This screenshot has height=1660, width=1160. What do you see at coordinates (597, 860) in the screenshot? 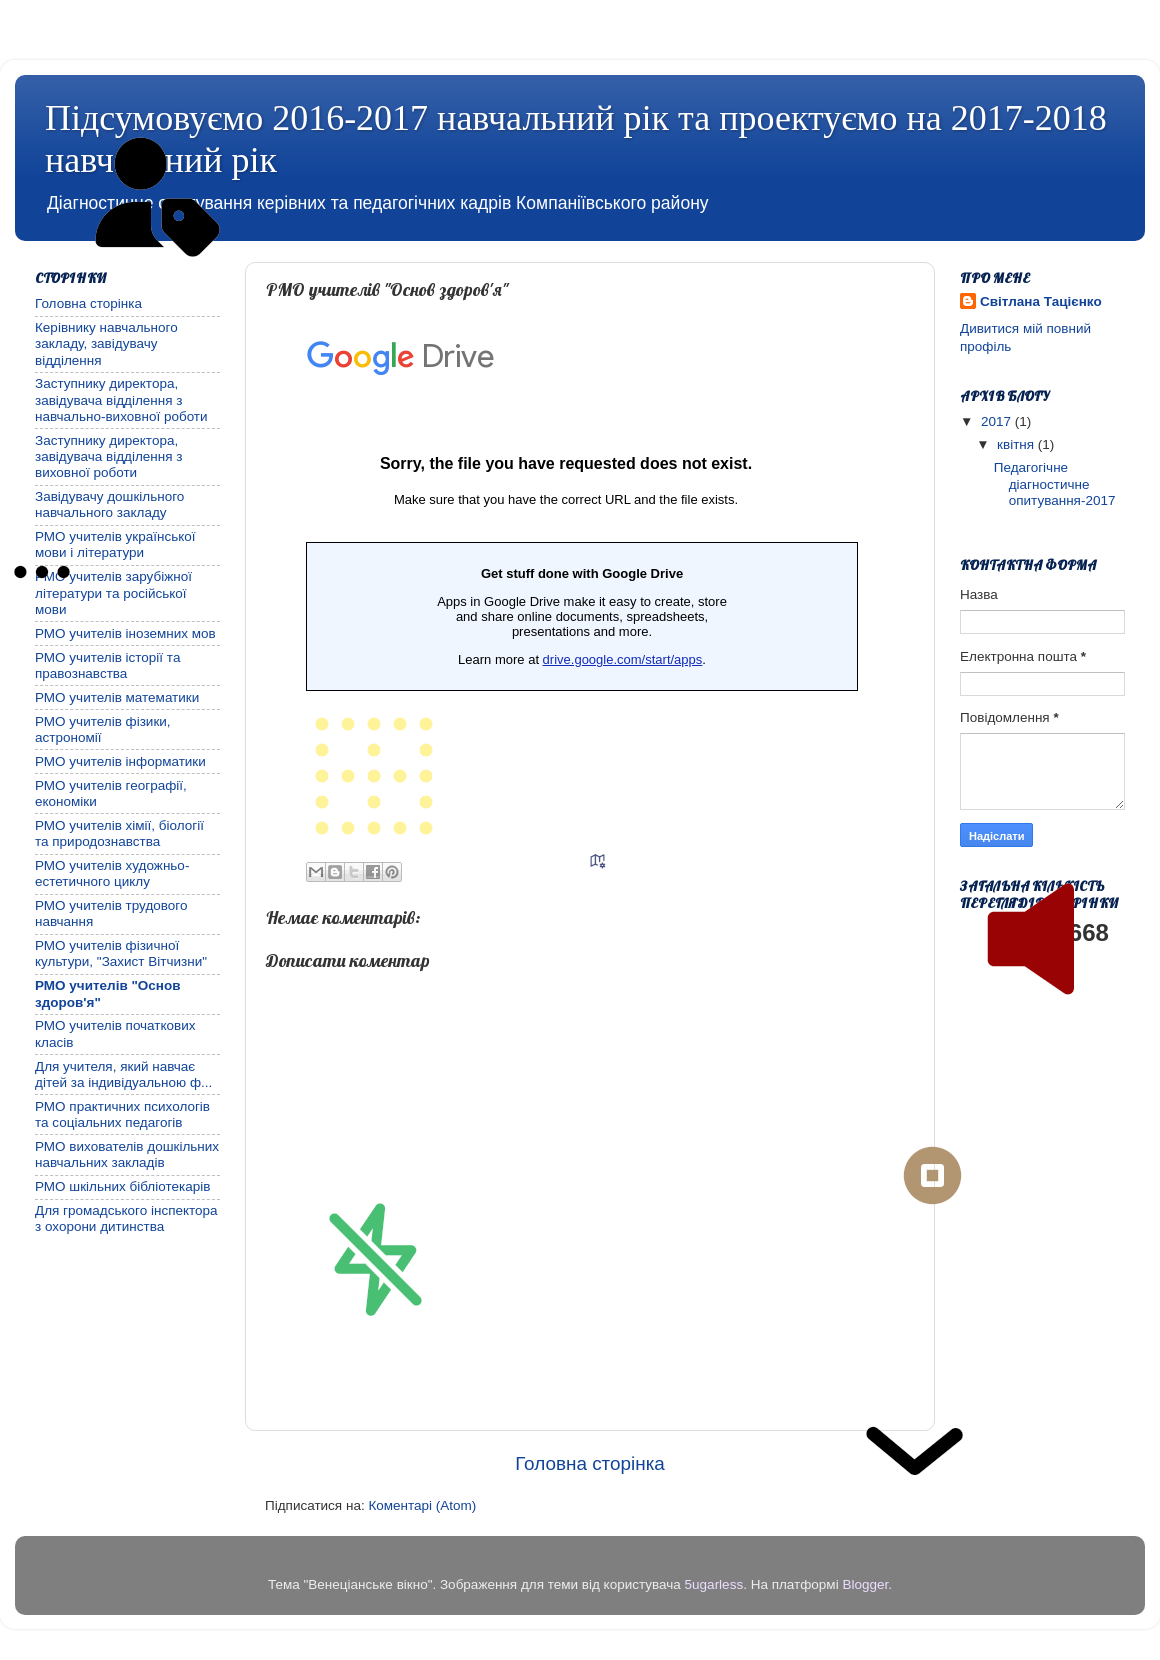
I see `access map settings` at bounding box center [597, 860].